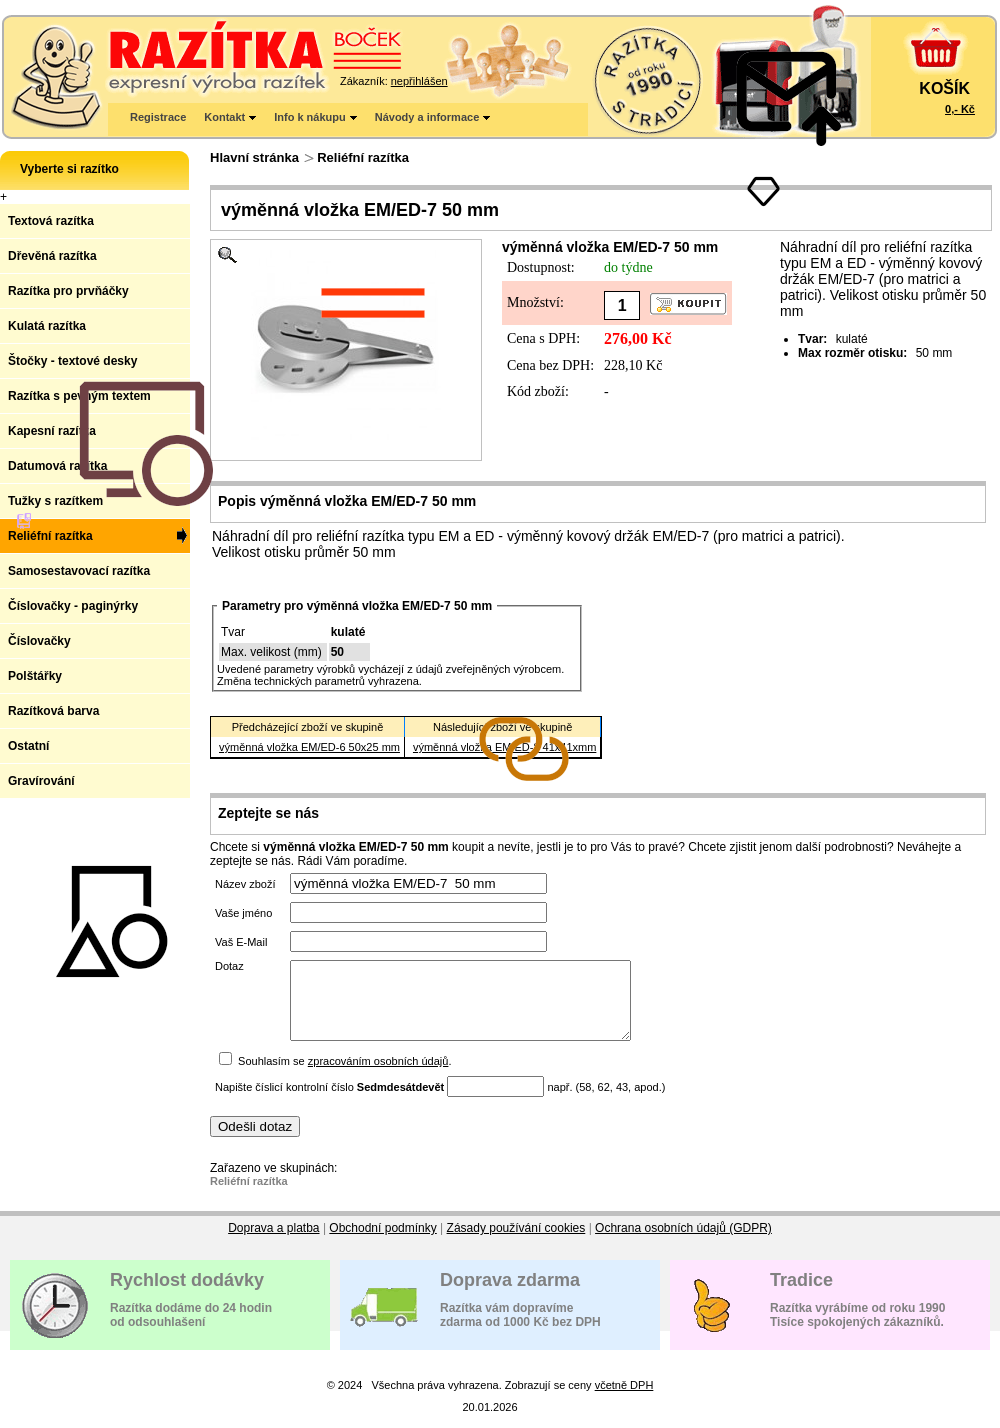  I want to click on drag to reorder or rearrange items, so click(373, 303).